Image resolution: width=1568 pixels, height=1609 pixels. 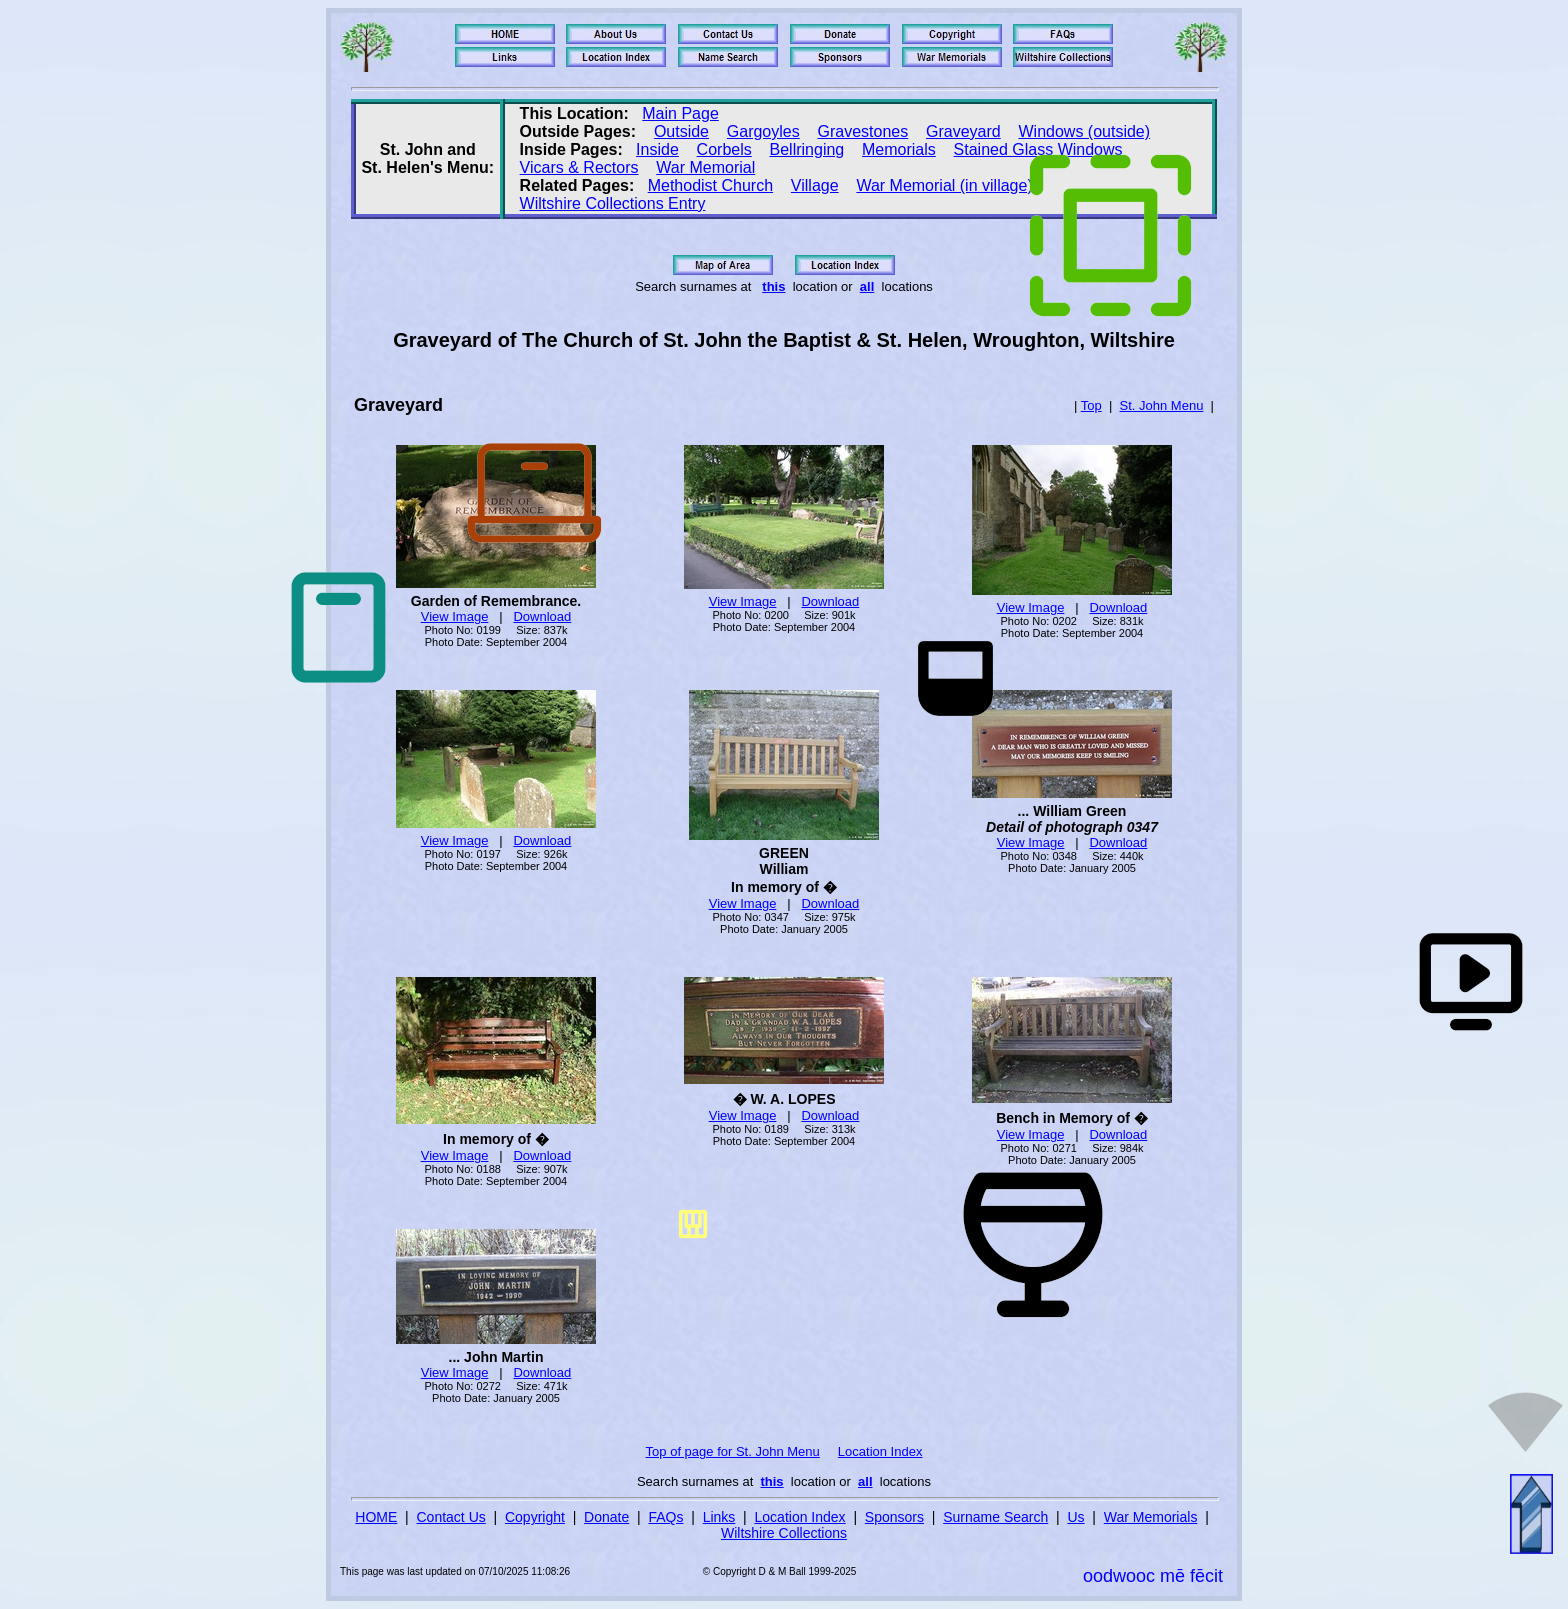 I want to click on tablet device with speaker, so click(x=338, y=627).